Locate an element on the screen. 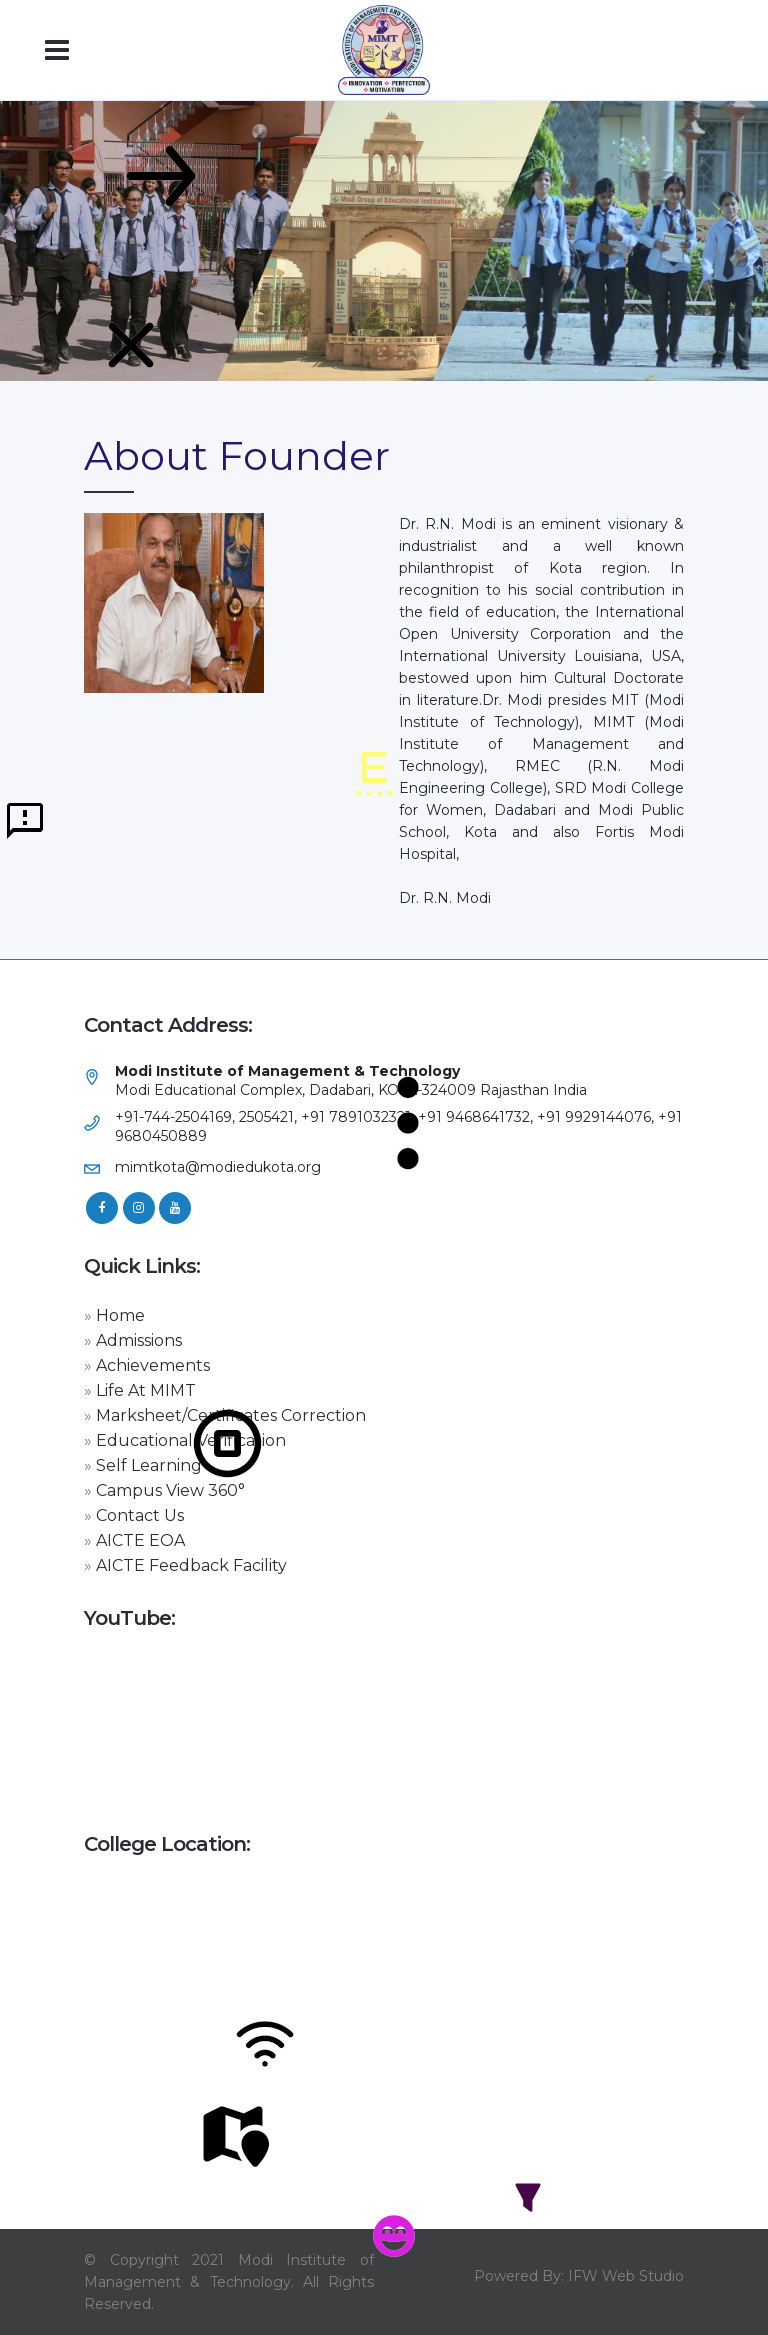 The width and height of the screenshot is (768, 2335). add a reaction to a message is located at coordinates (394, 2236).